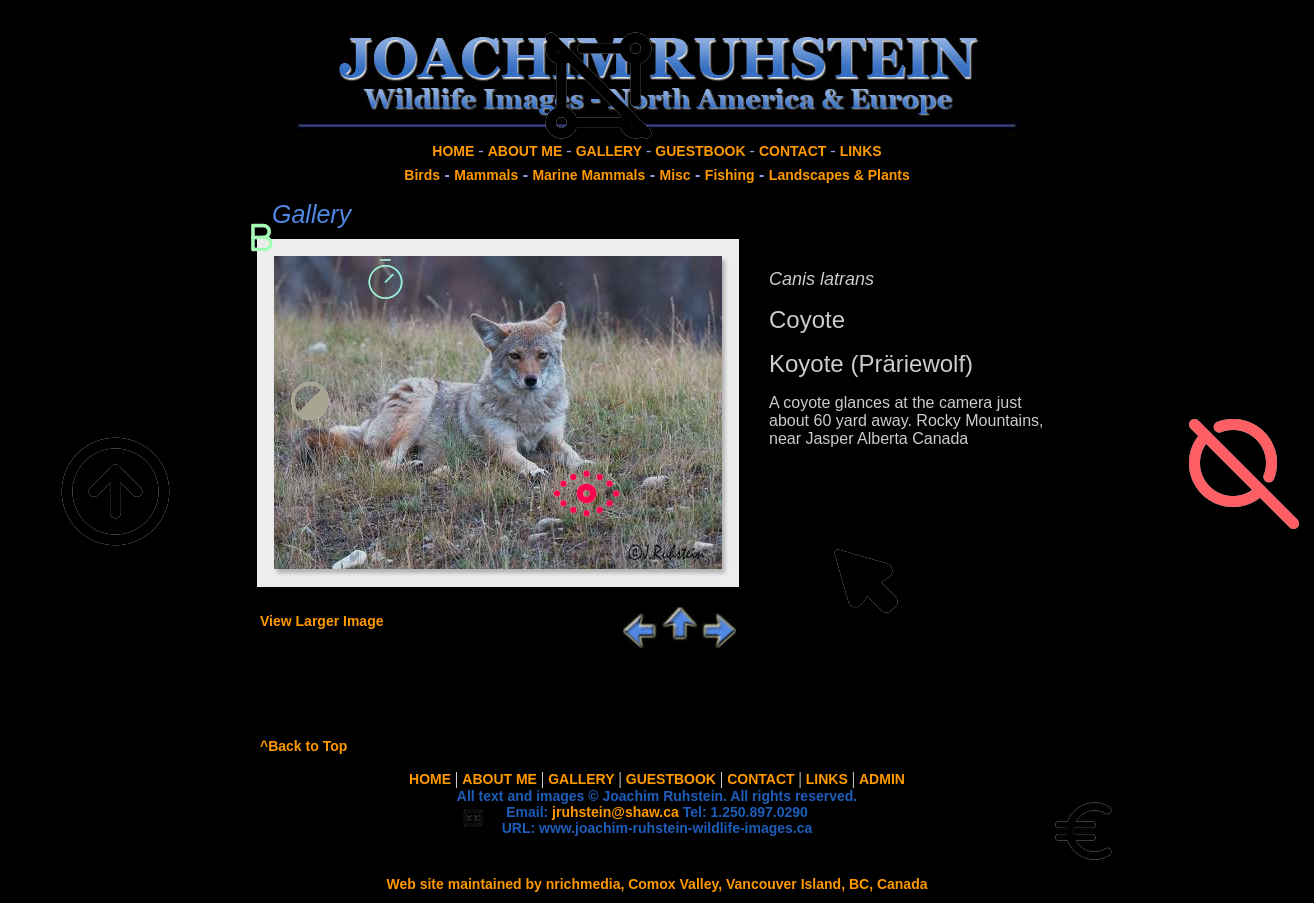  Describe the element at coordinates (1244, 474) in the screenshot. I see `search functionality is disabled` at that location.